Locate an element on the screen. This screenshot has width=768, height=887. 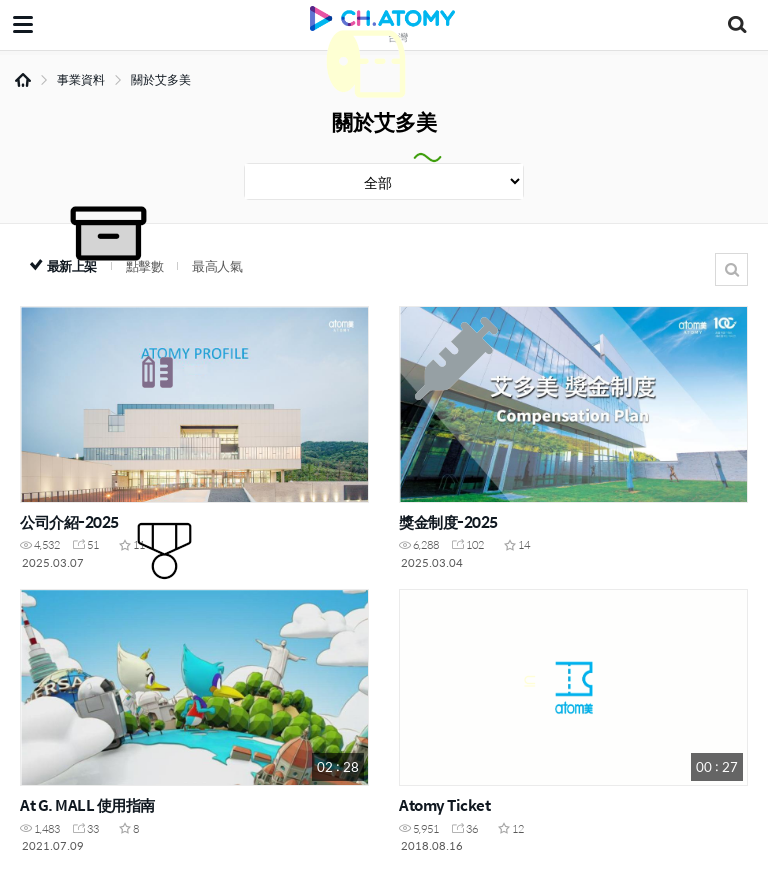
bathroom or restroom location indicator is located at coordinates (366, 64).